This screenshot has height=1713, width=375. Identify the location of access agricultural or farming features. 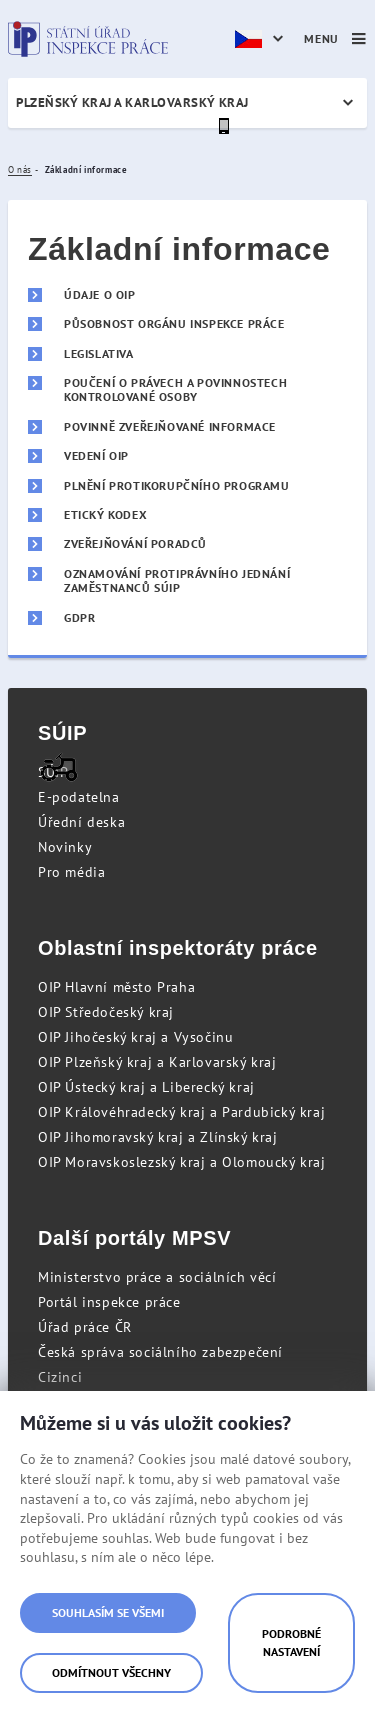
(59, 768).